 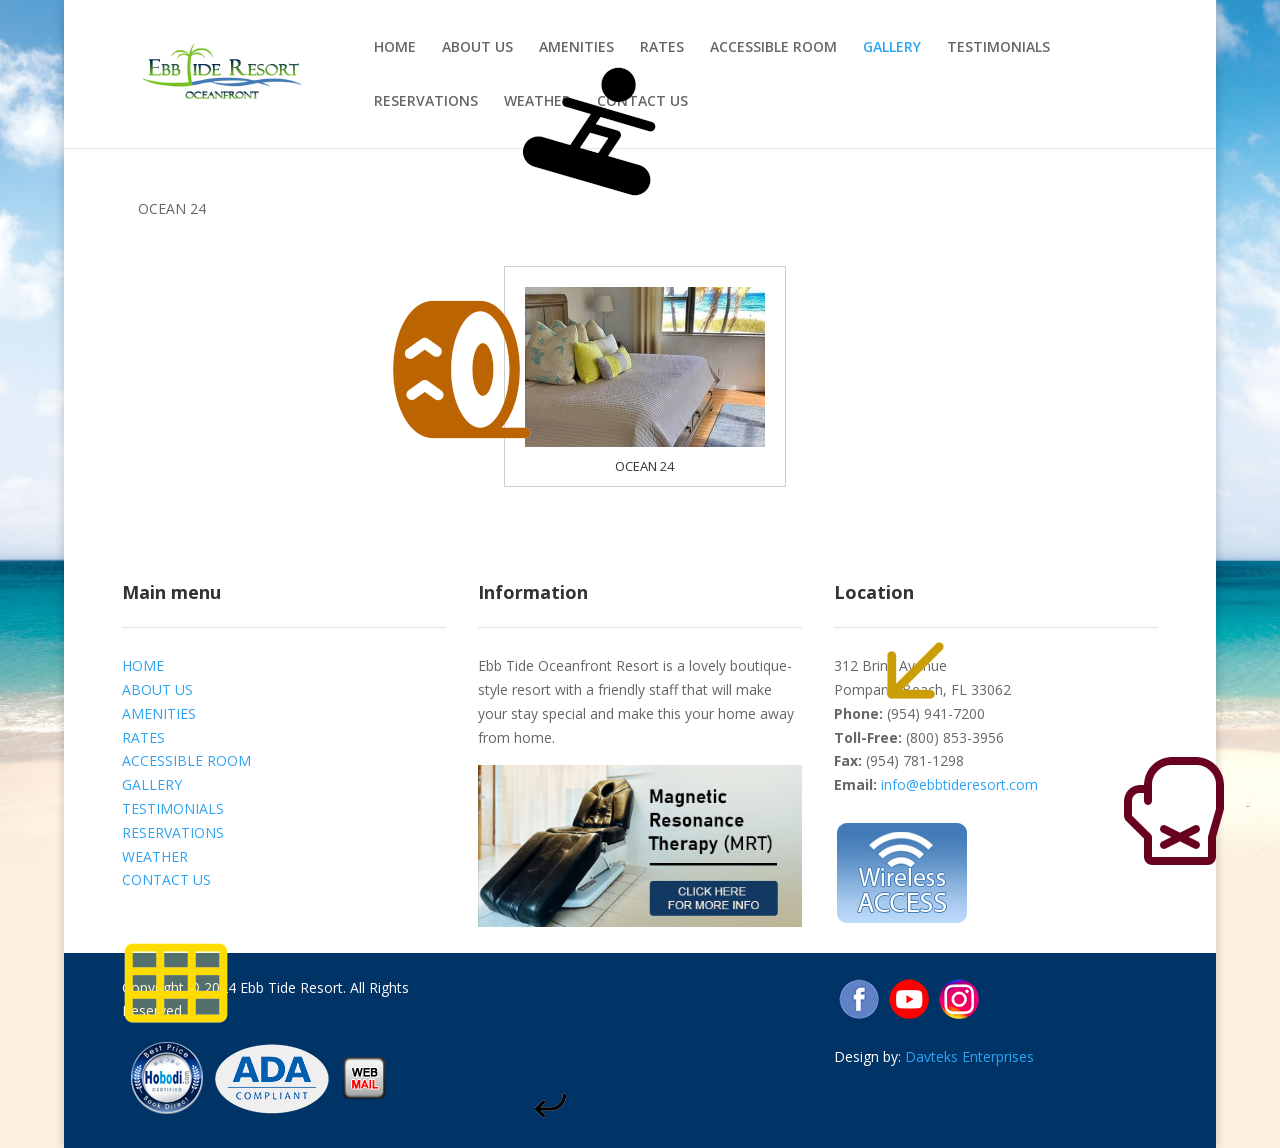 I want to click on access snowboarding or winter sports features, so click(x=596, y=131).